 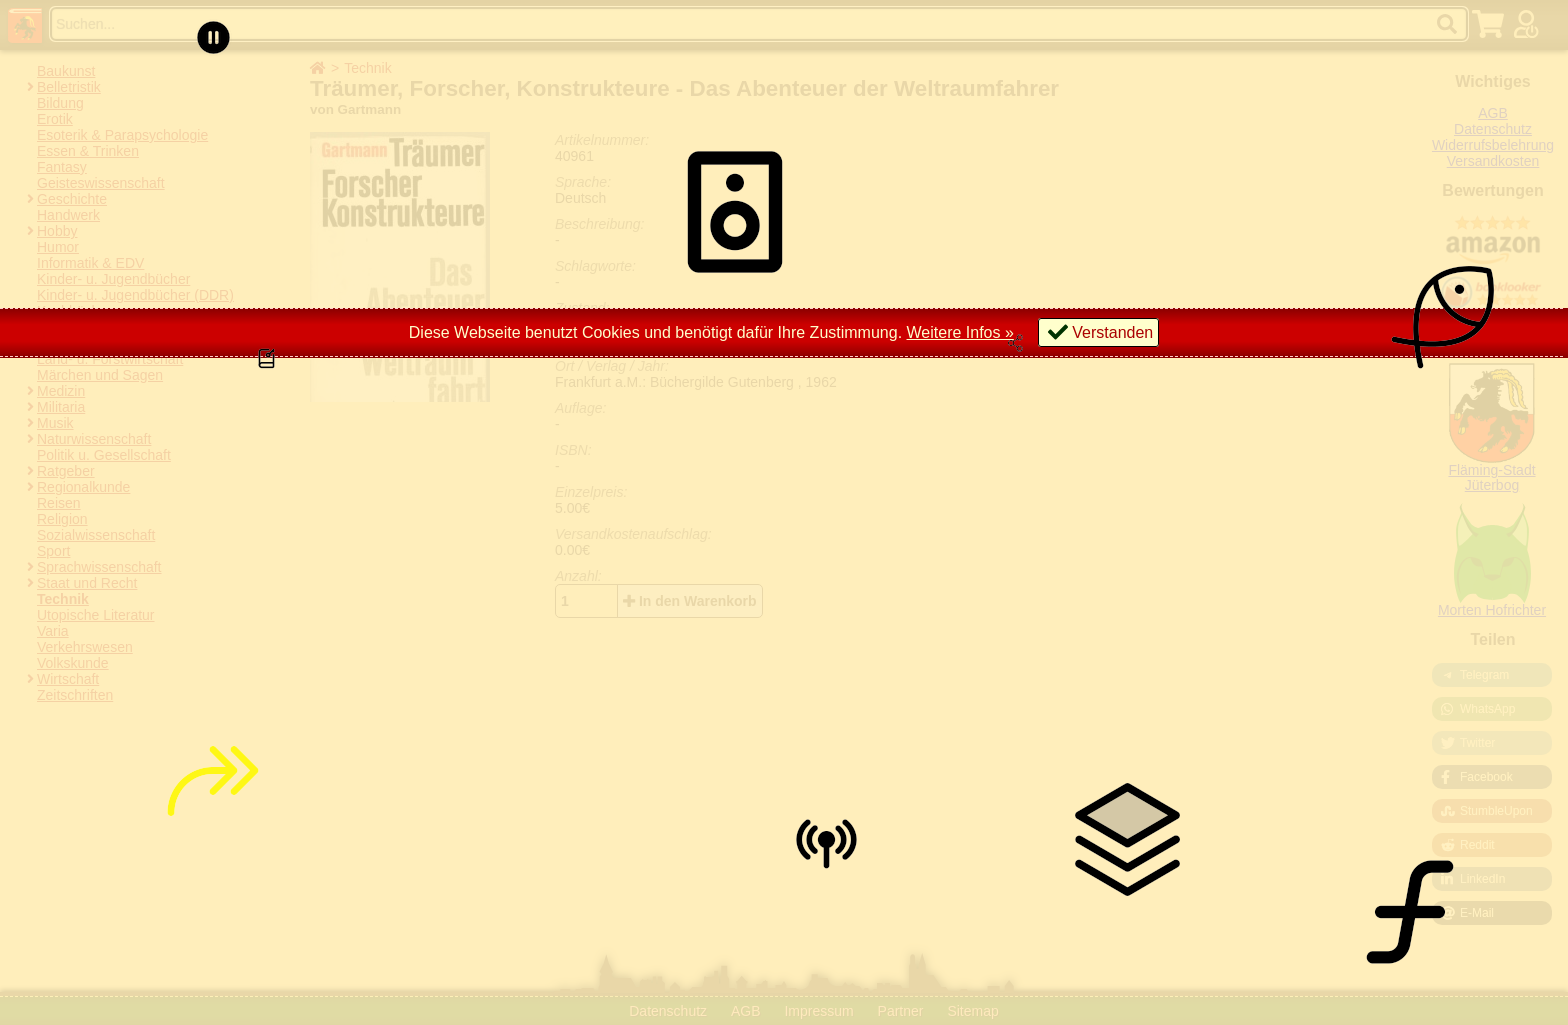 What do you see at coordinates (1446, 313) in the screenshot?
I see `access fishing or aquatic content` at bounding box center [1446, 313].